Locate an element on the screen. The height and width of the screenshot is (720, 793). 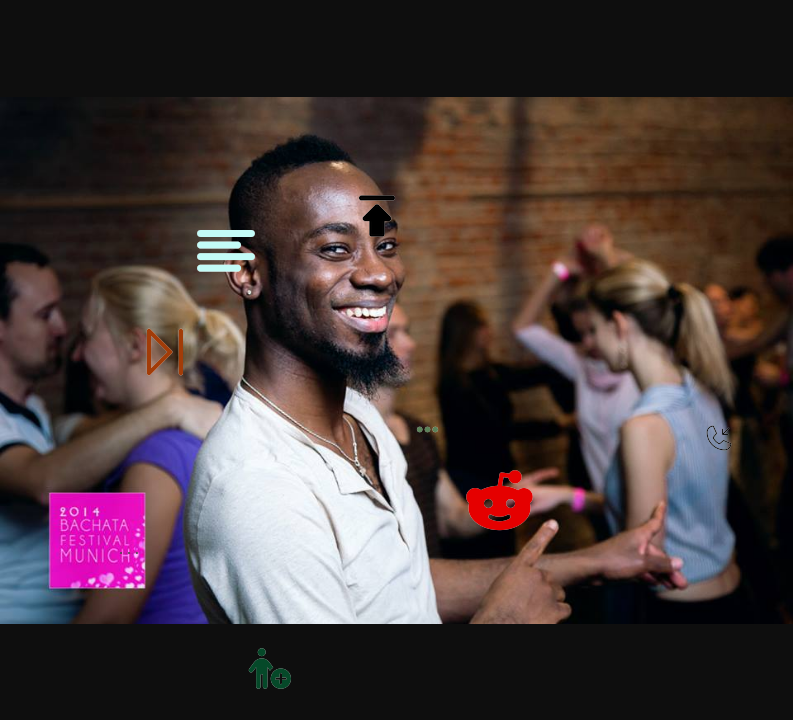
access more options or actions is located at coordinates (129, 553).